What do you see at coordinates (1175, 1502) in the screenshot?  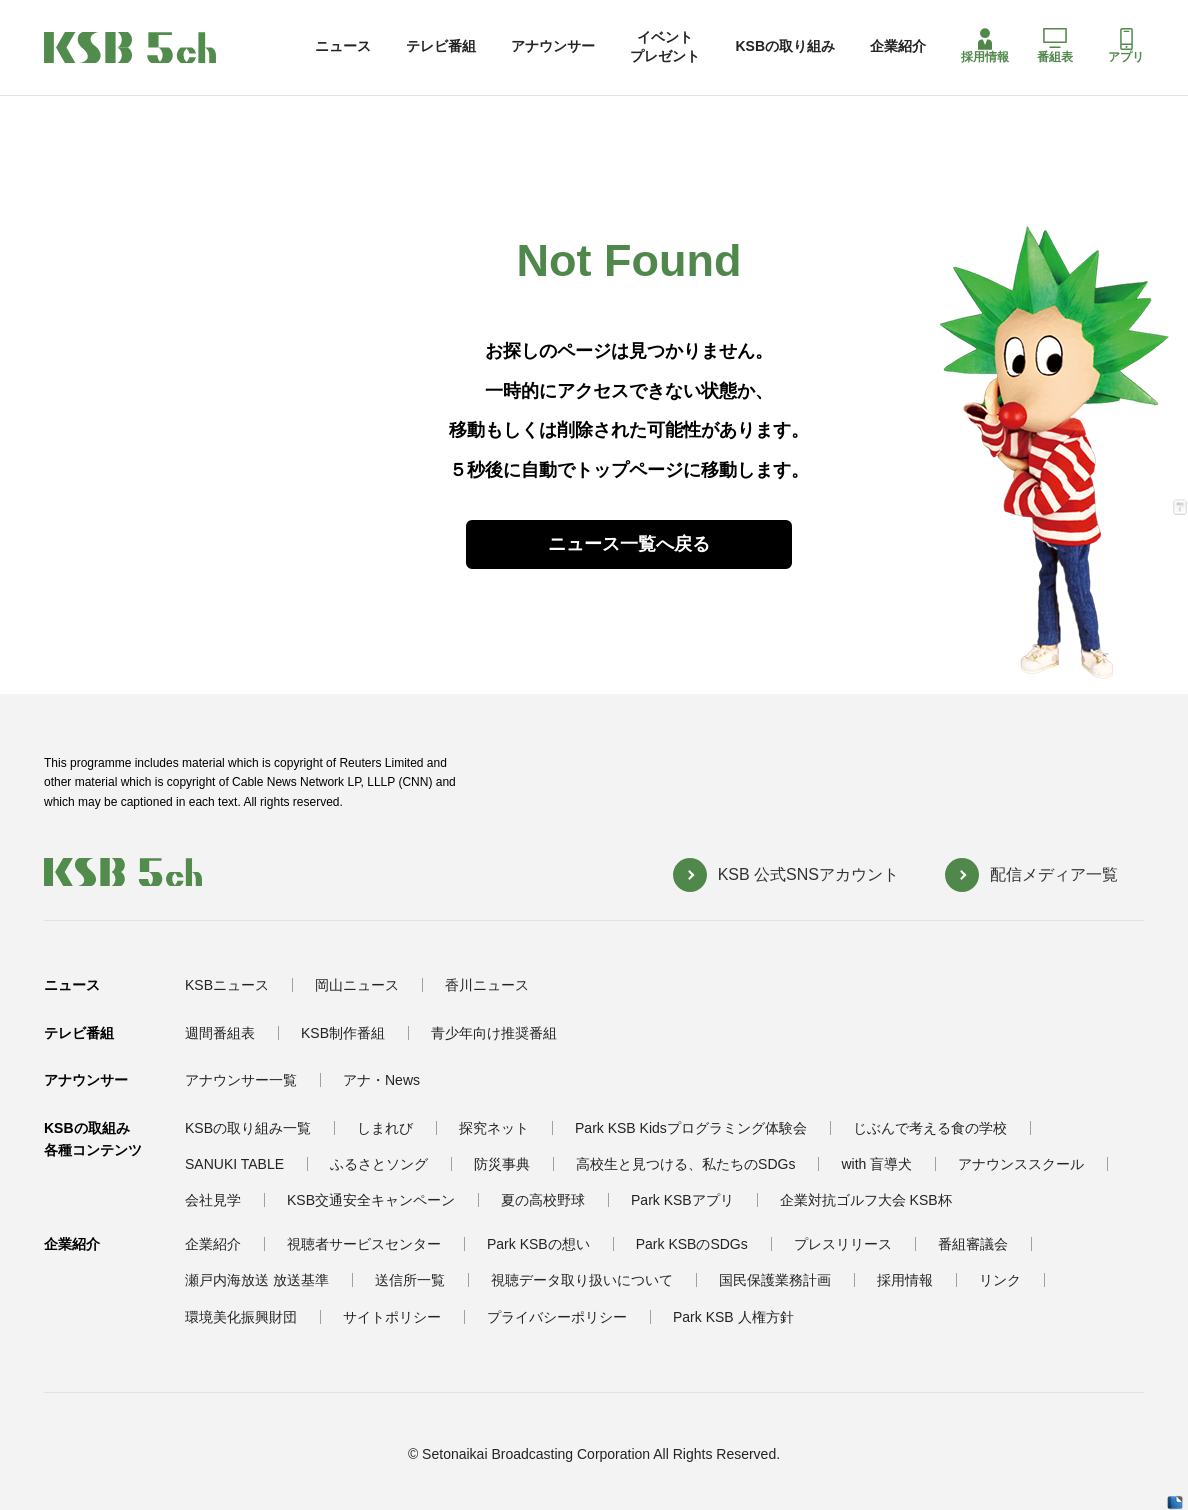 I see `change desktop wallpaper settings` at bounding box center [1175, 1502].